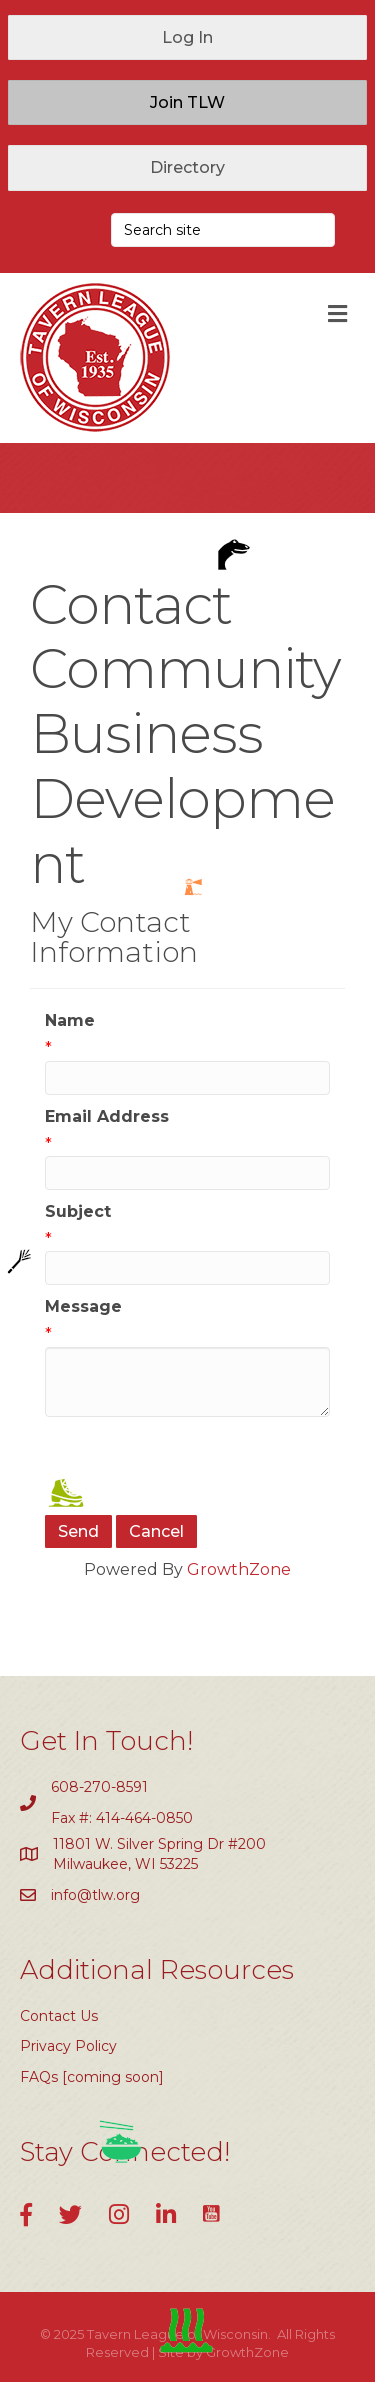 The image size is (375, 2382). I want to click on access ice skating activities or sports, so click(66, 1493).